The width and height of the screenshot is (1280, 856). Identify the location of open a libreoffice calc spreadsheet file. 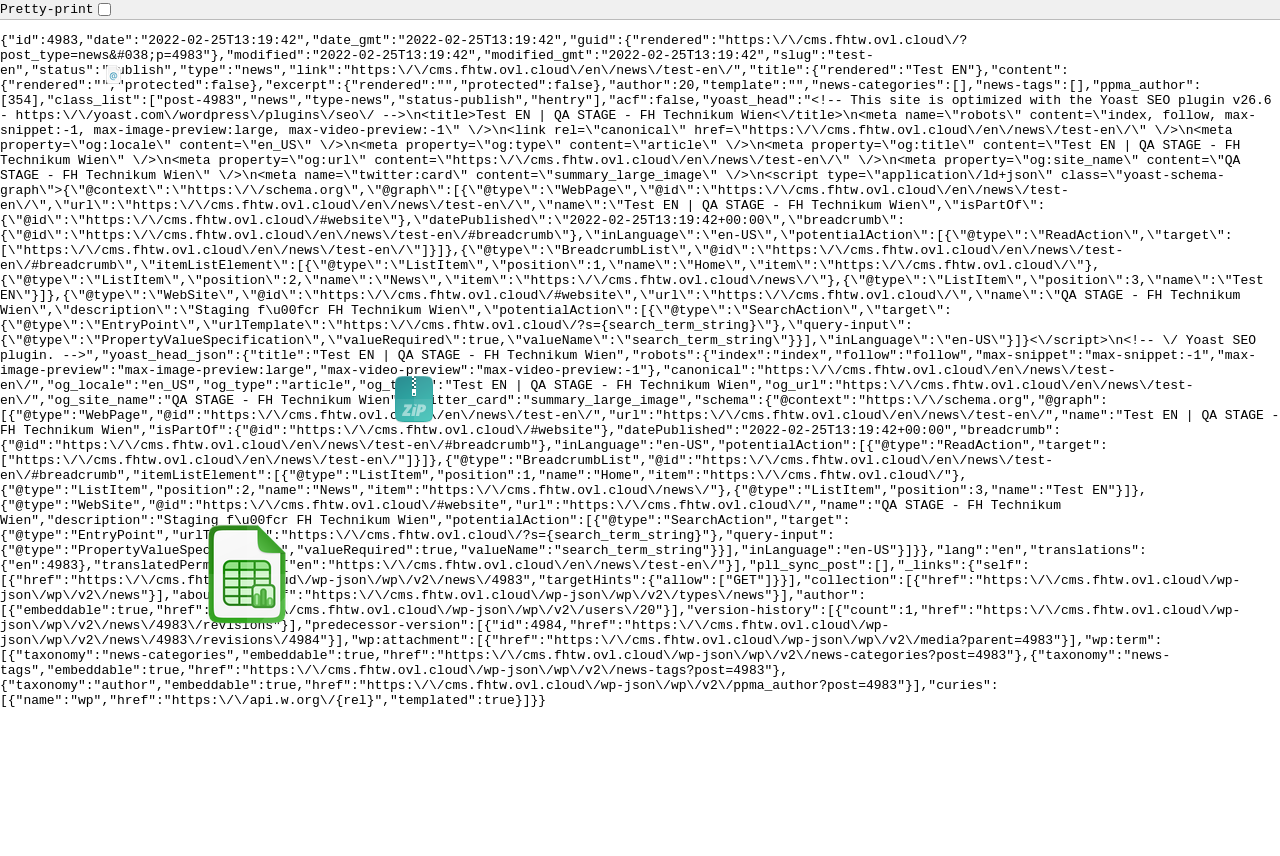
(247, 574).